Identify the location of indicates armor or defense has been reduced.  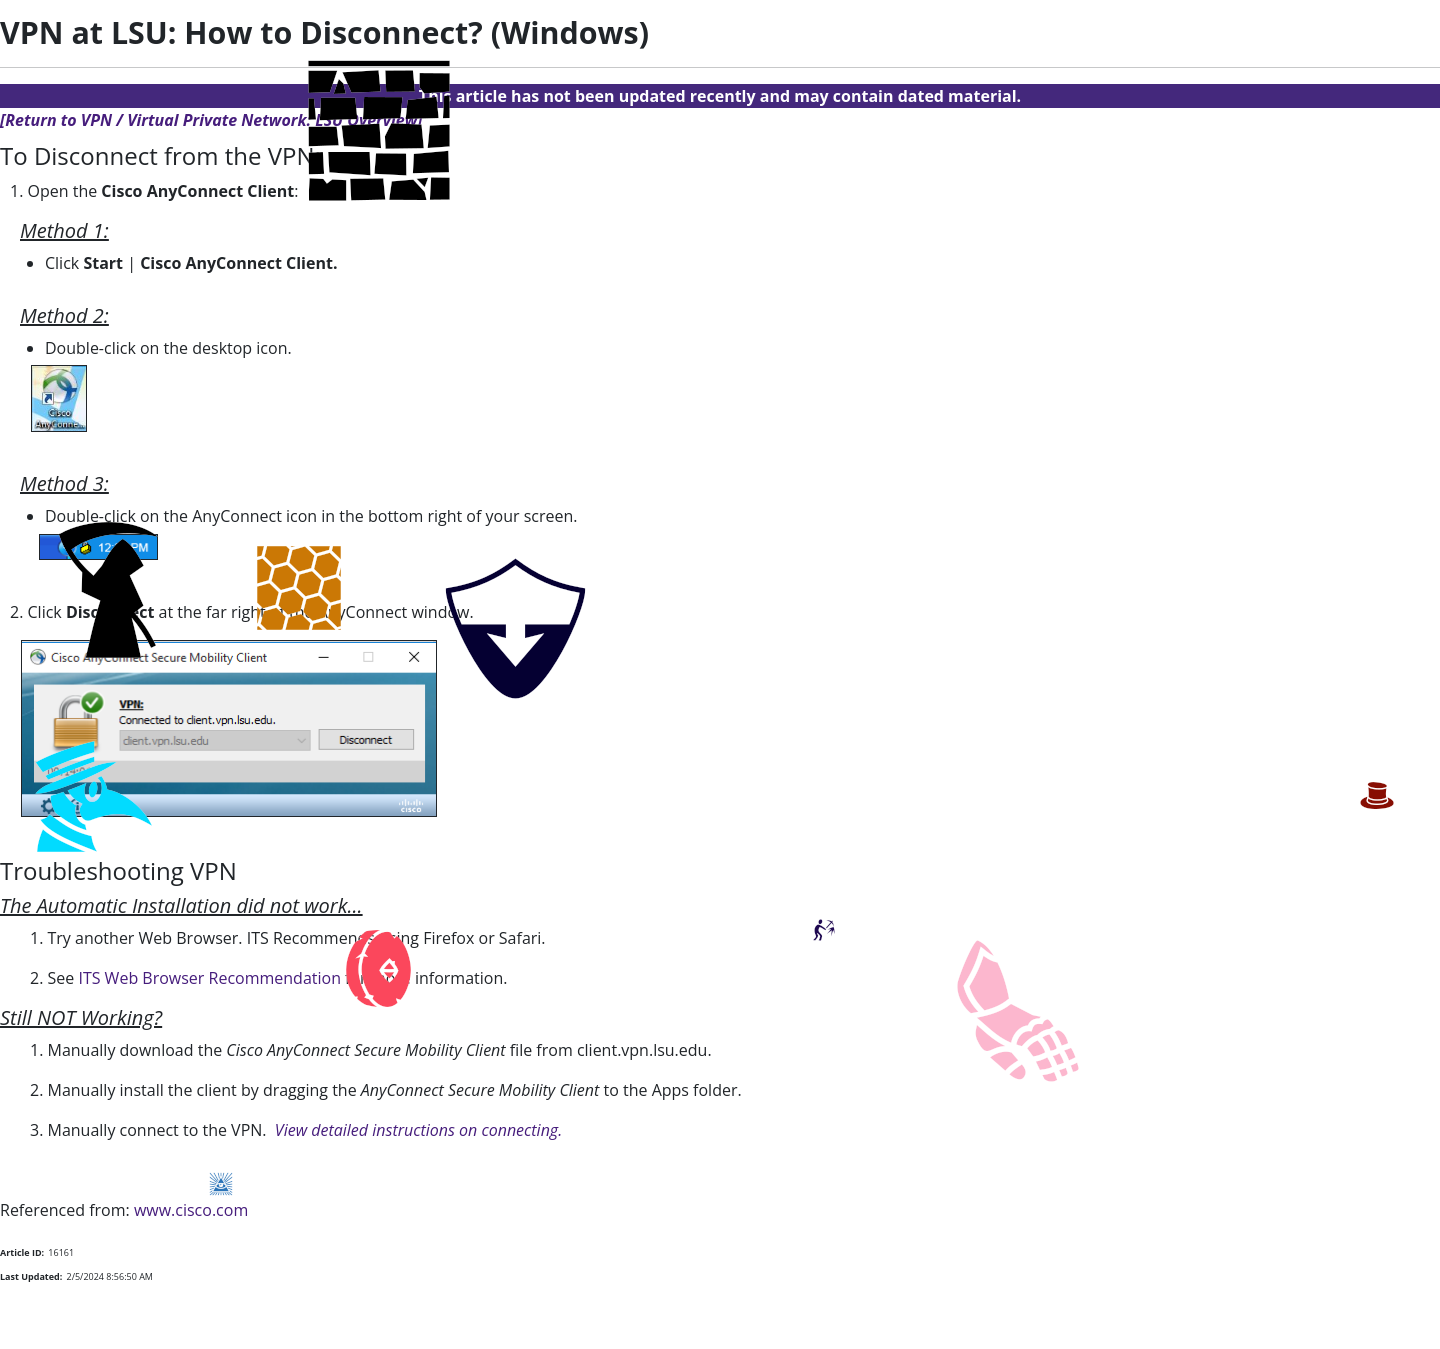
(515, 628).